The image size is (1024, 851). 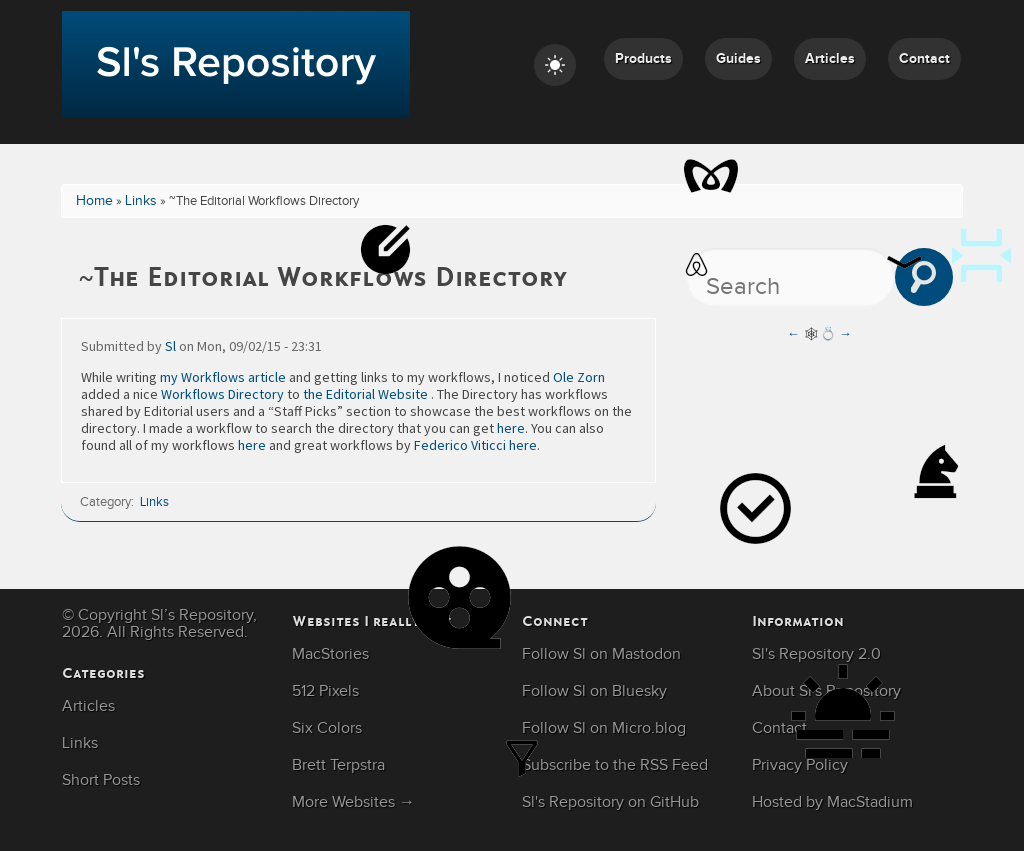 What do you see at coordinates (459, 597) in the screenshot?
I see `browse movies or video content` at bounding box center [459, 597].